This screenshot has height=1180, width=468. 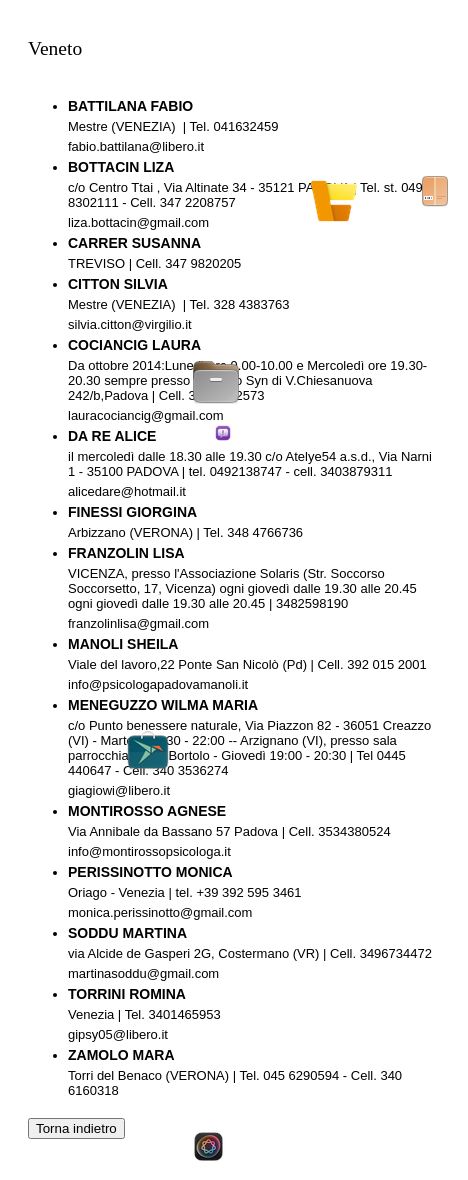 I want to click on open the file manager, so click(x=216, y=382).